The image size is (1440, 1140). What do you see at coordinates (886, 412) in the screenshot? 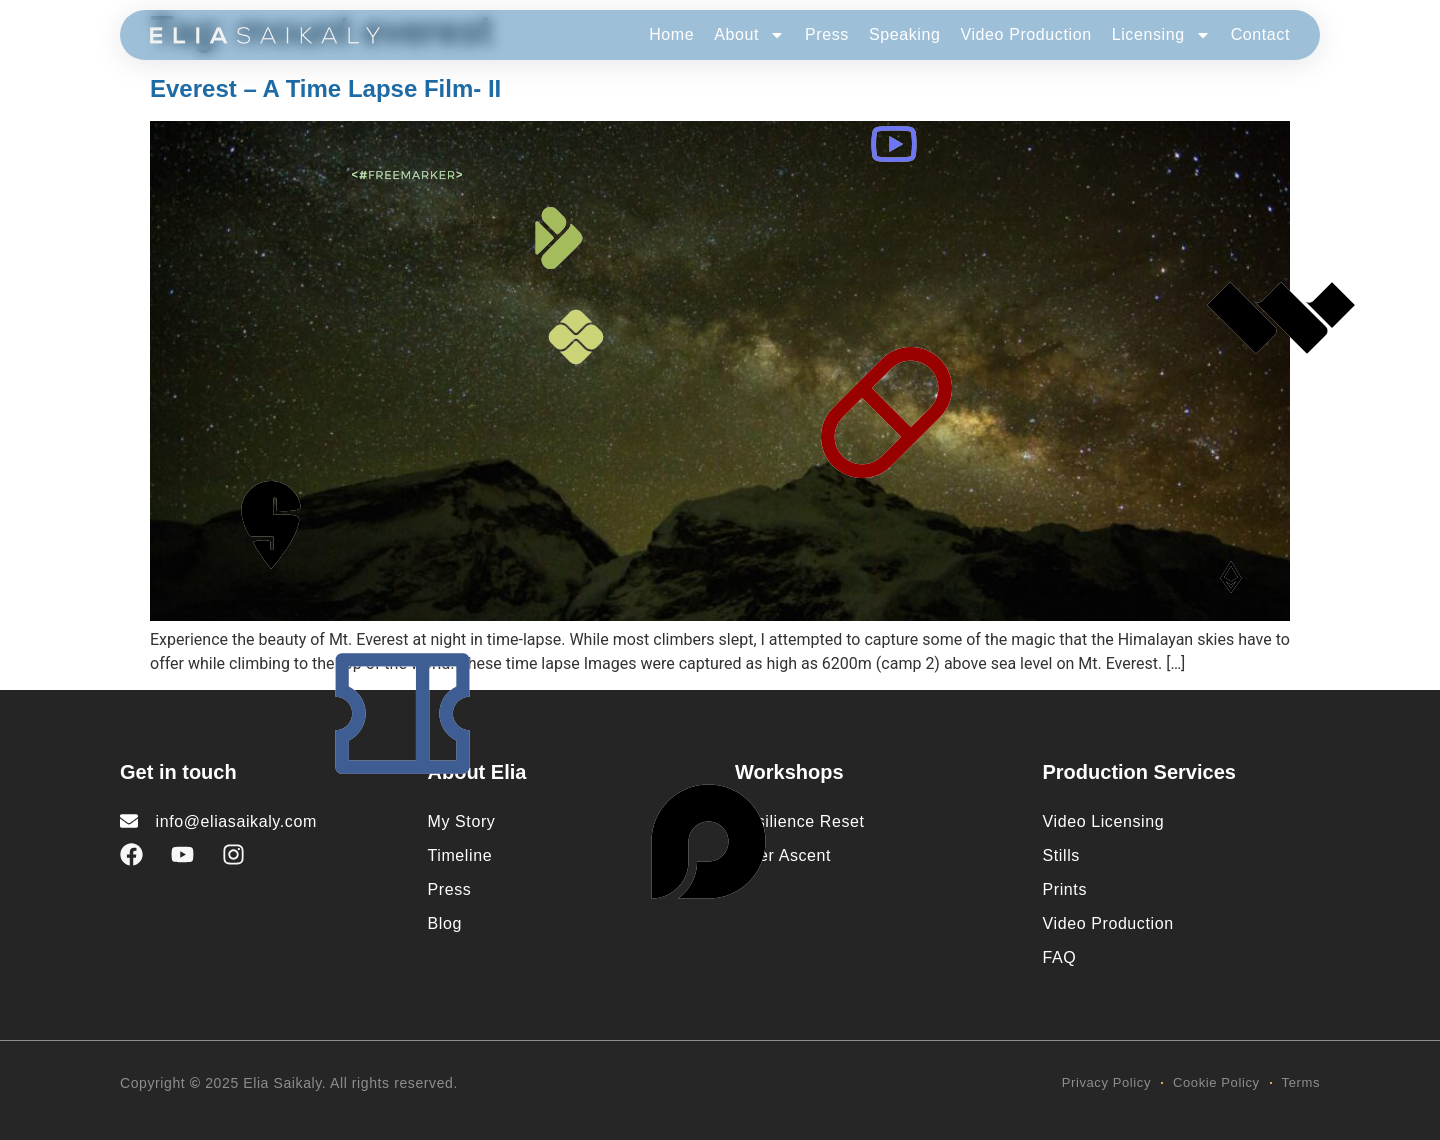
I see `view medication information` at bounding box center [886, 412].